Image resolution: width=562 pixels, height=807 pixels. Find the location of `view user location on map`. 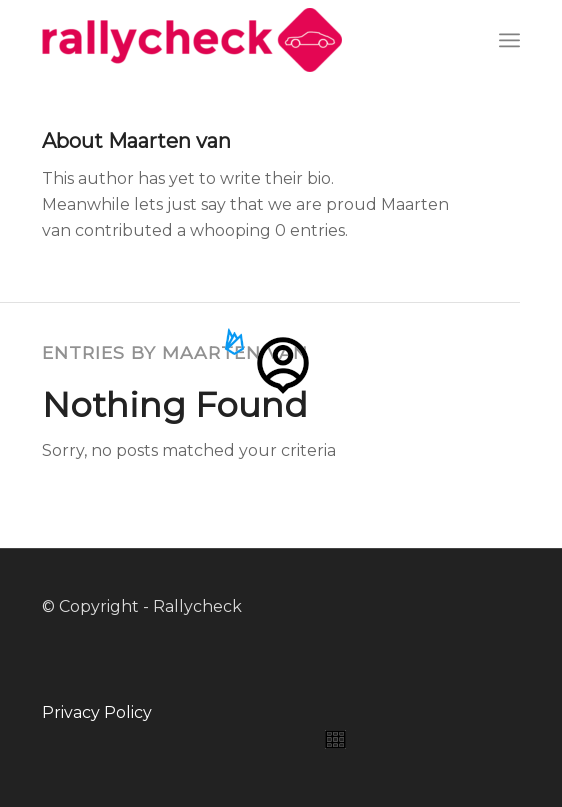

view user location on map is located at coordinates (283, 363).